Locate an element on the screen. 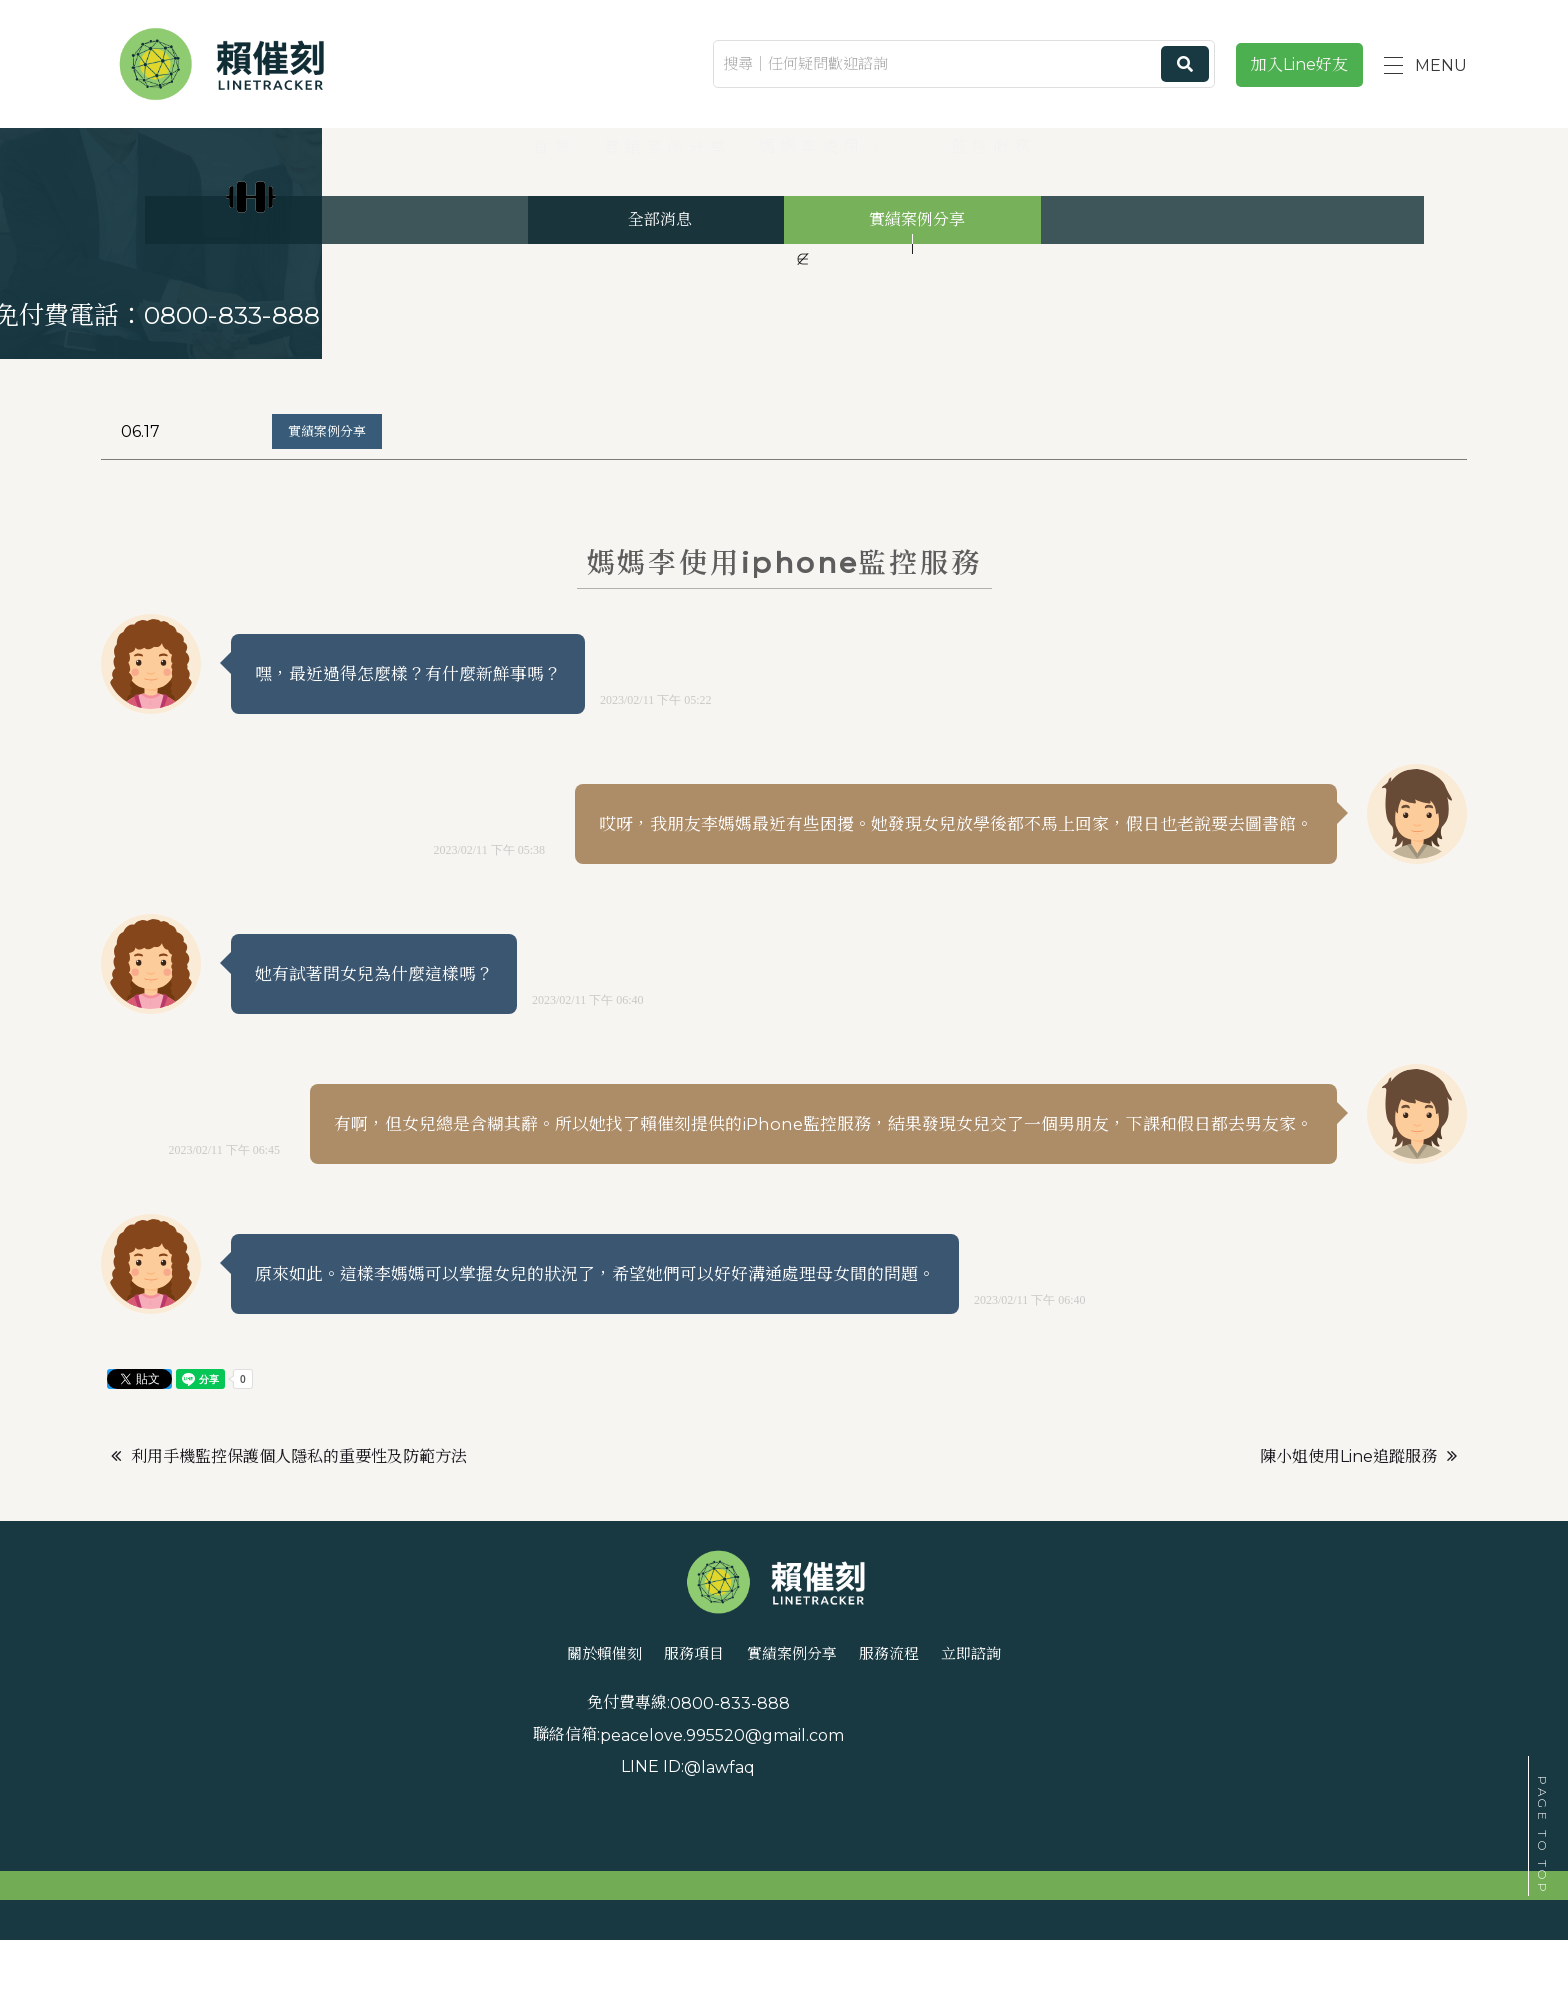 The image size is (1568, 1991). indicates item is not part of a set or group is located at coordinates (803, 259).